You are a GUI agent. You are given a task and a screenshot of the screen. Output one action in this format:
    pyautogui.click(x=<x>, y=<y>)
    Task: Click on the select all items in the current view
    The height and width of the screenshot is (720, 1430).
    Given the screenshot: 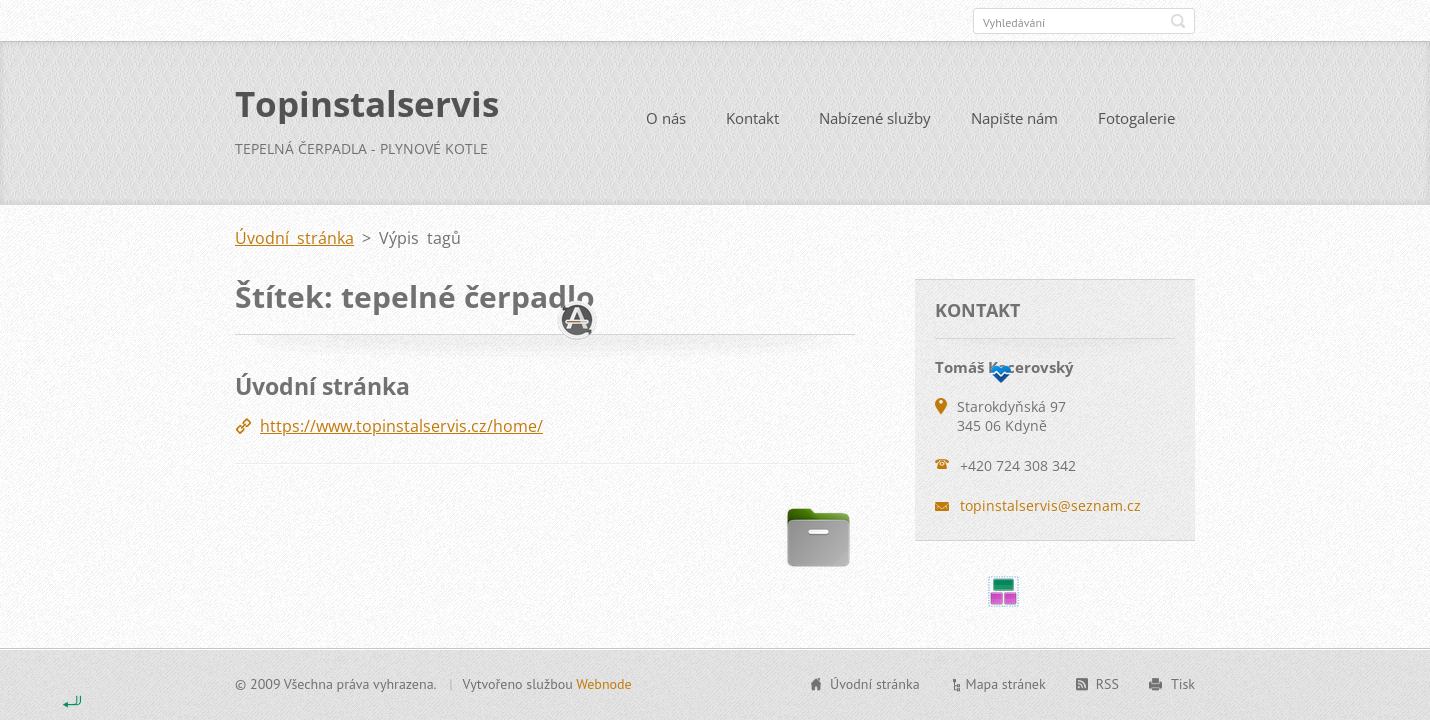 What is the action you would take?
    pyautogui.click(x=1003, y=591)
    